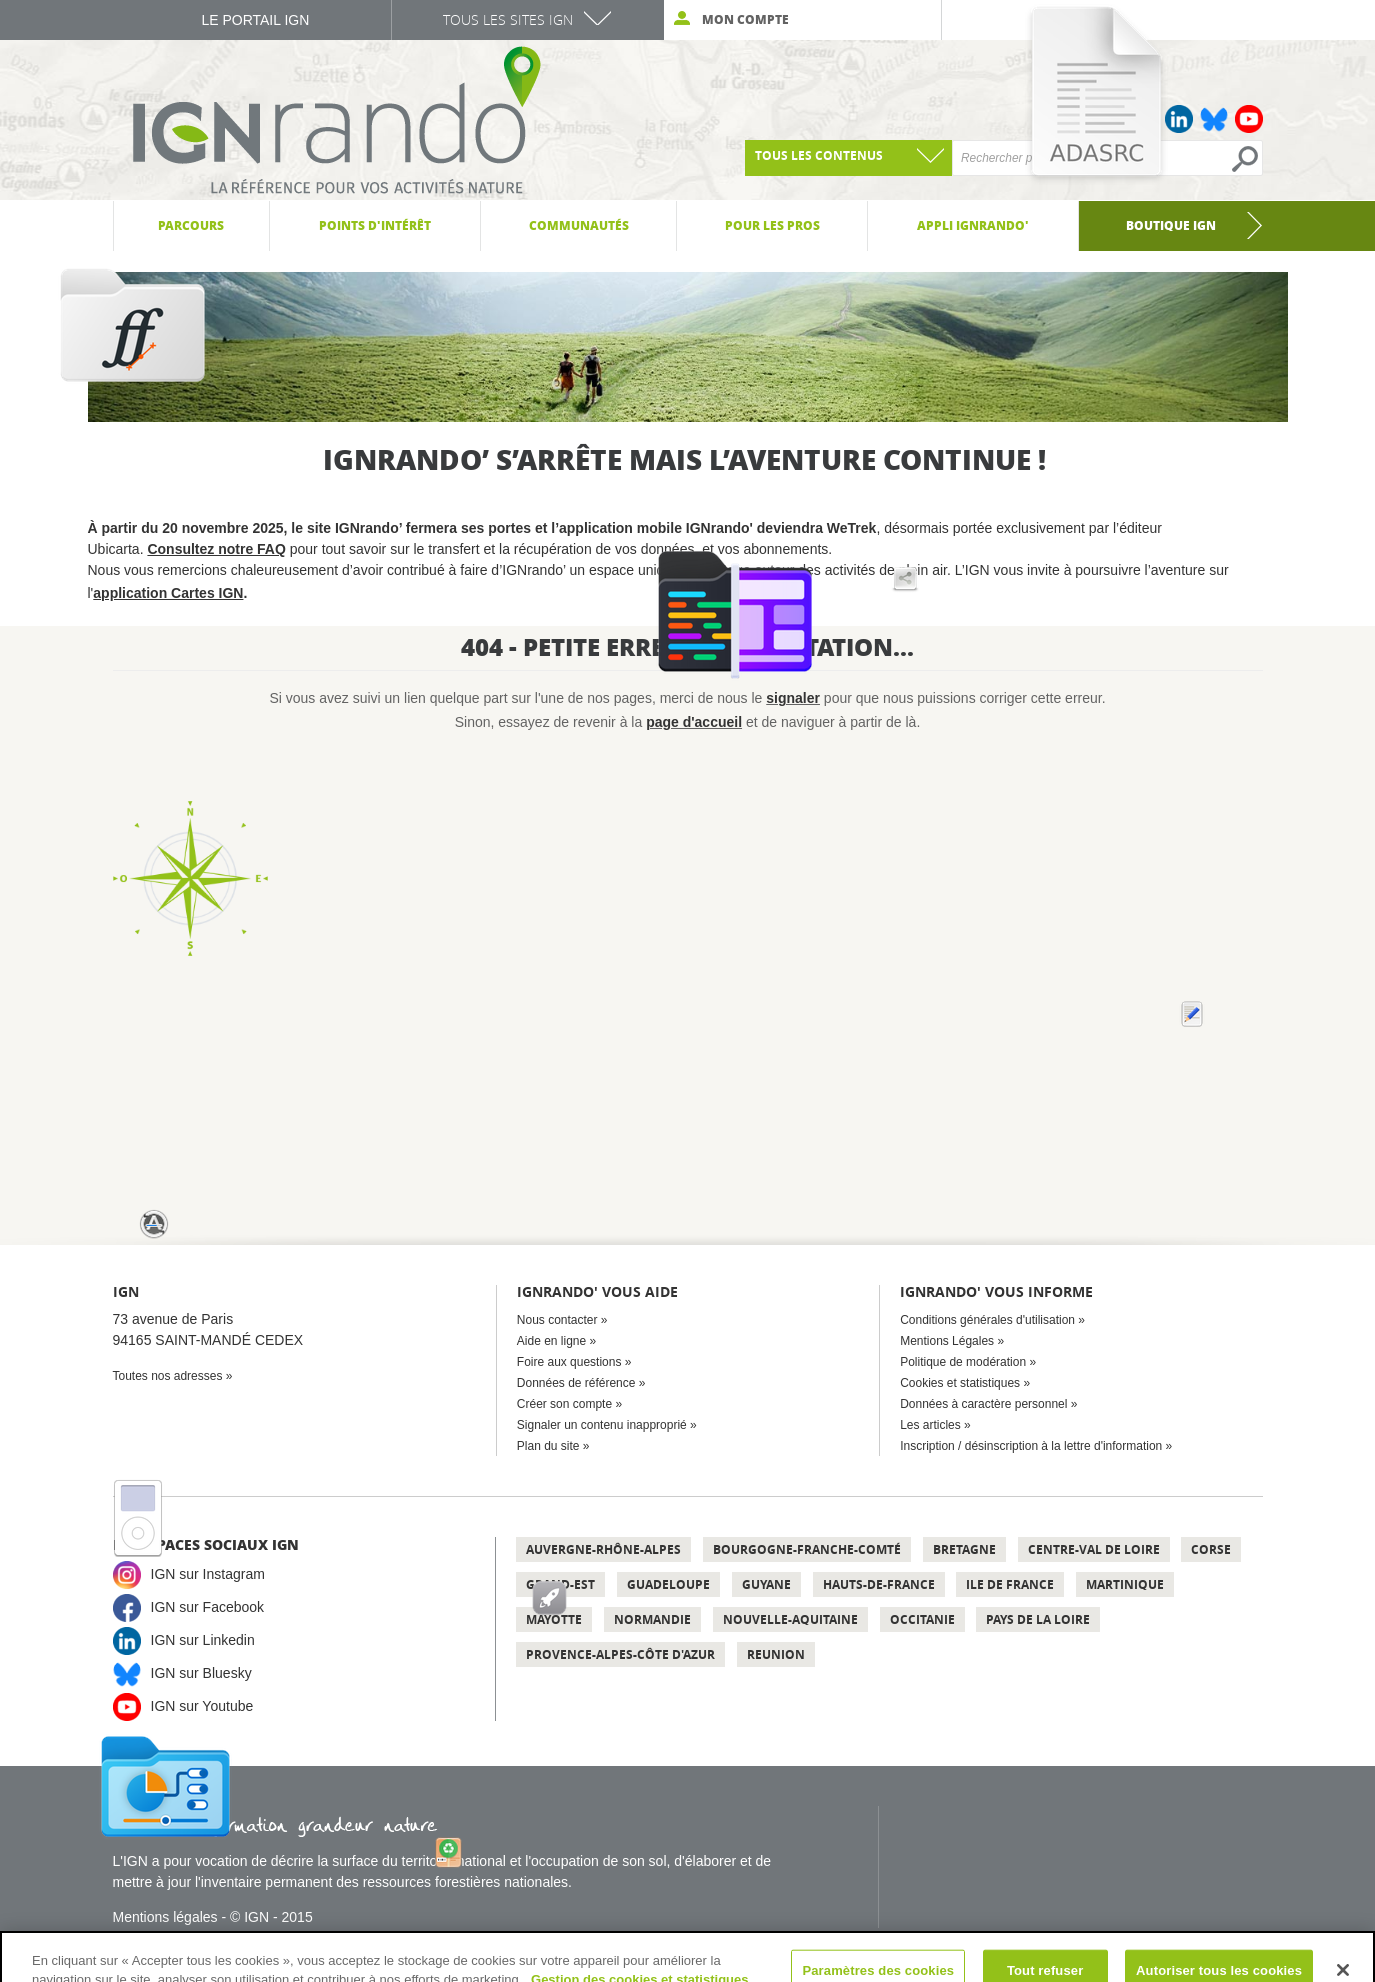 Image resolution: width=1375 pixels, height=1982 pixels. I want to click on ada source code file, so click(1096, 94).